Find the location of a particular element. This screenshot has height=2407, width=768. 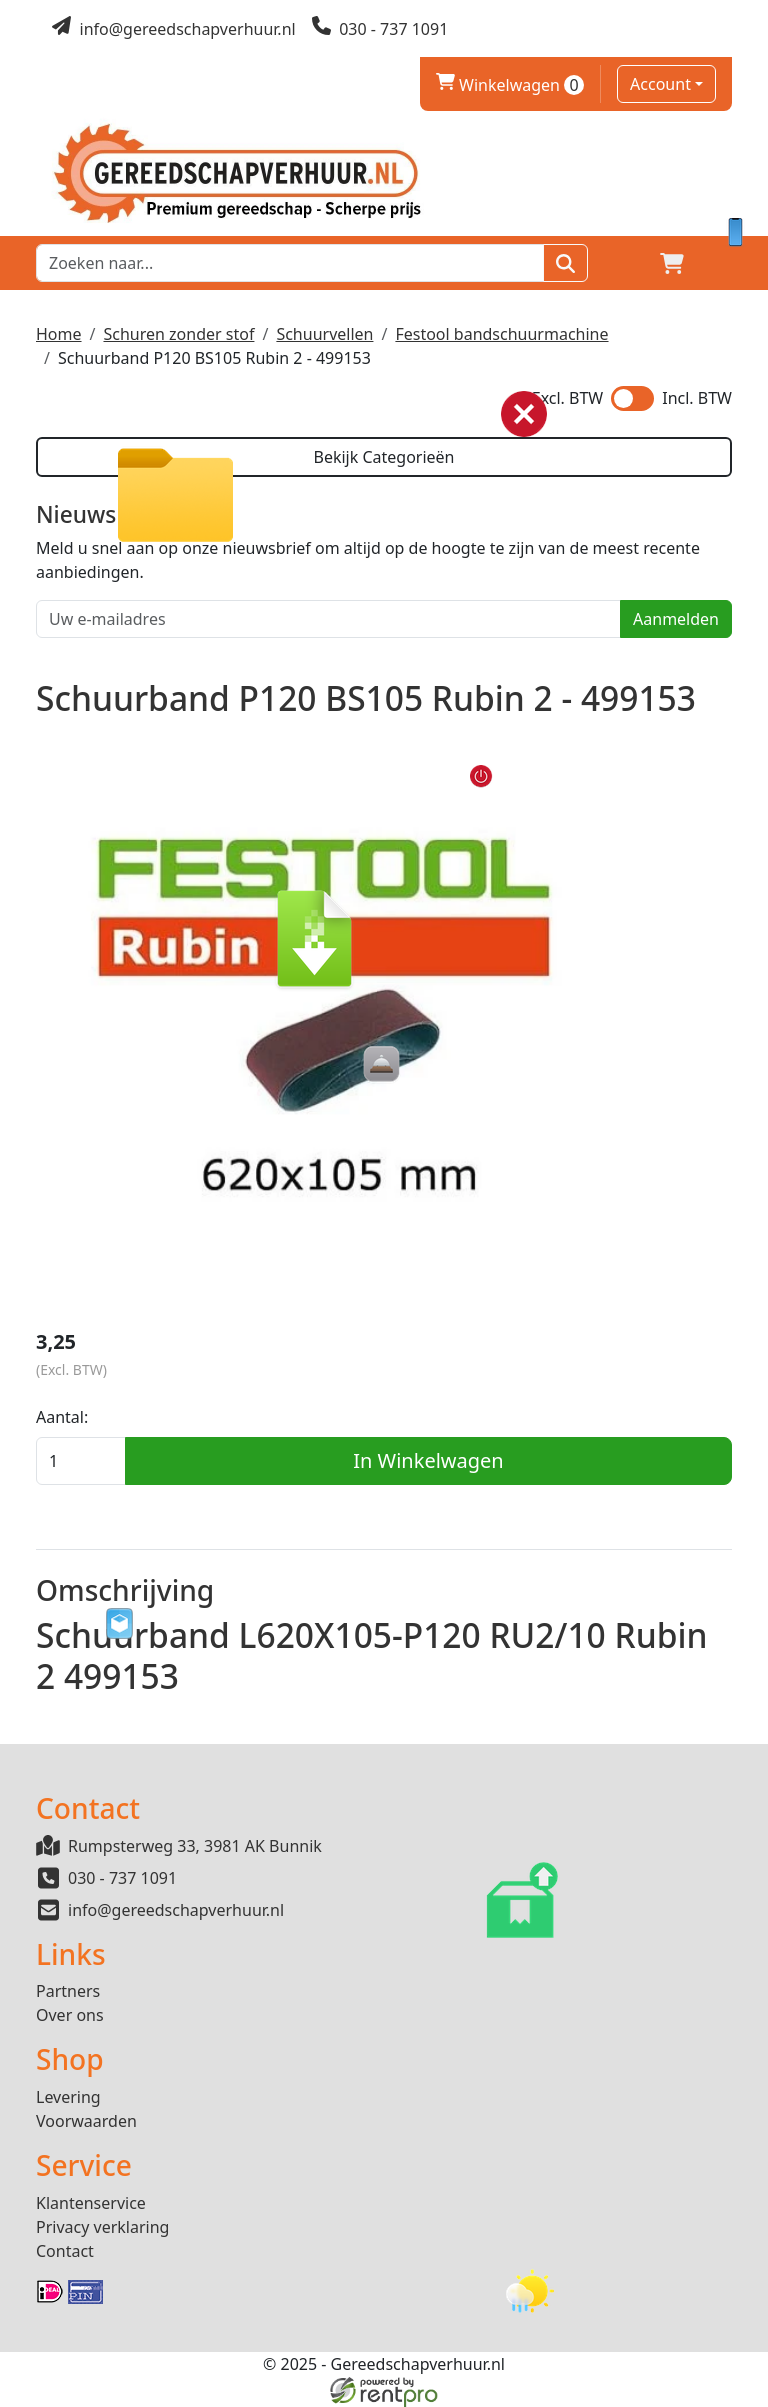

software update available for download is located at coordinates (520, 1900).